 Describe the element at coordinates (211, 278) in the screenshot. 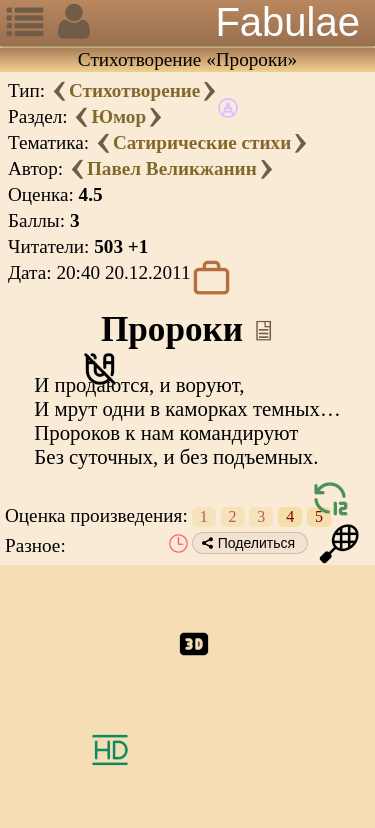

I see `access work or business documents` at that location.